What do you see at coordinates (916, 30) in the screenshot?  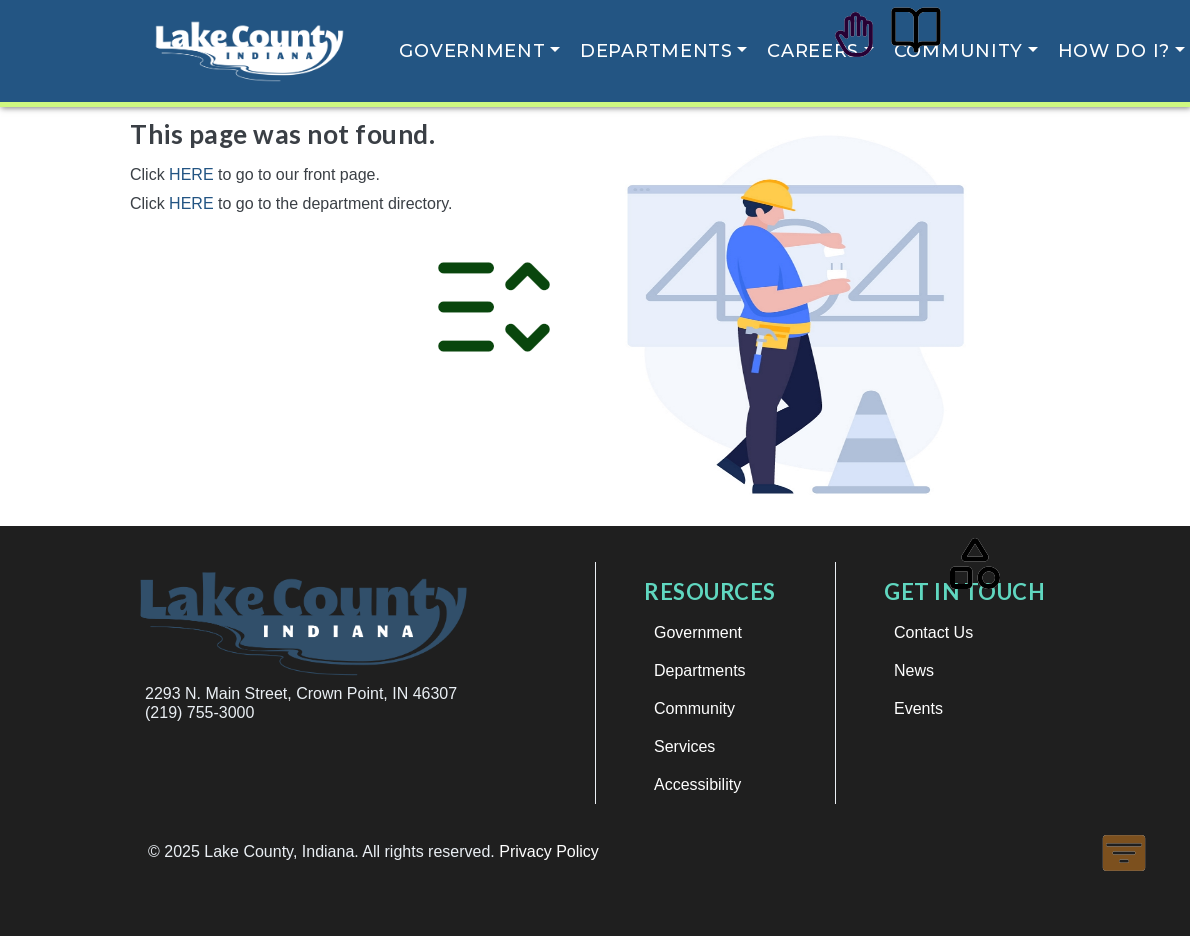 I see `open reading mode or e-reader` at bounding box center [916, 30].